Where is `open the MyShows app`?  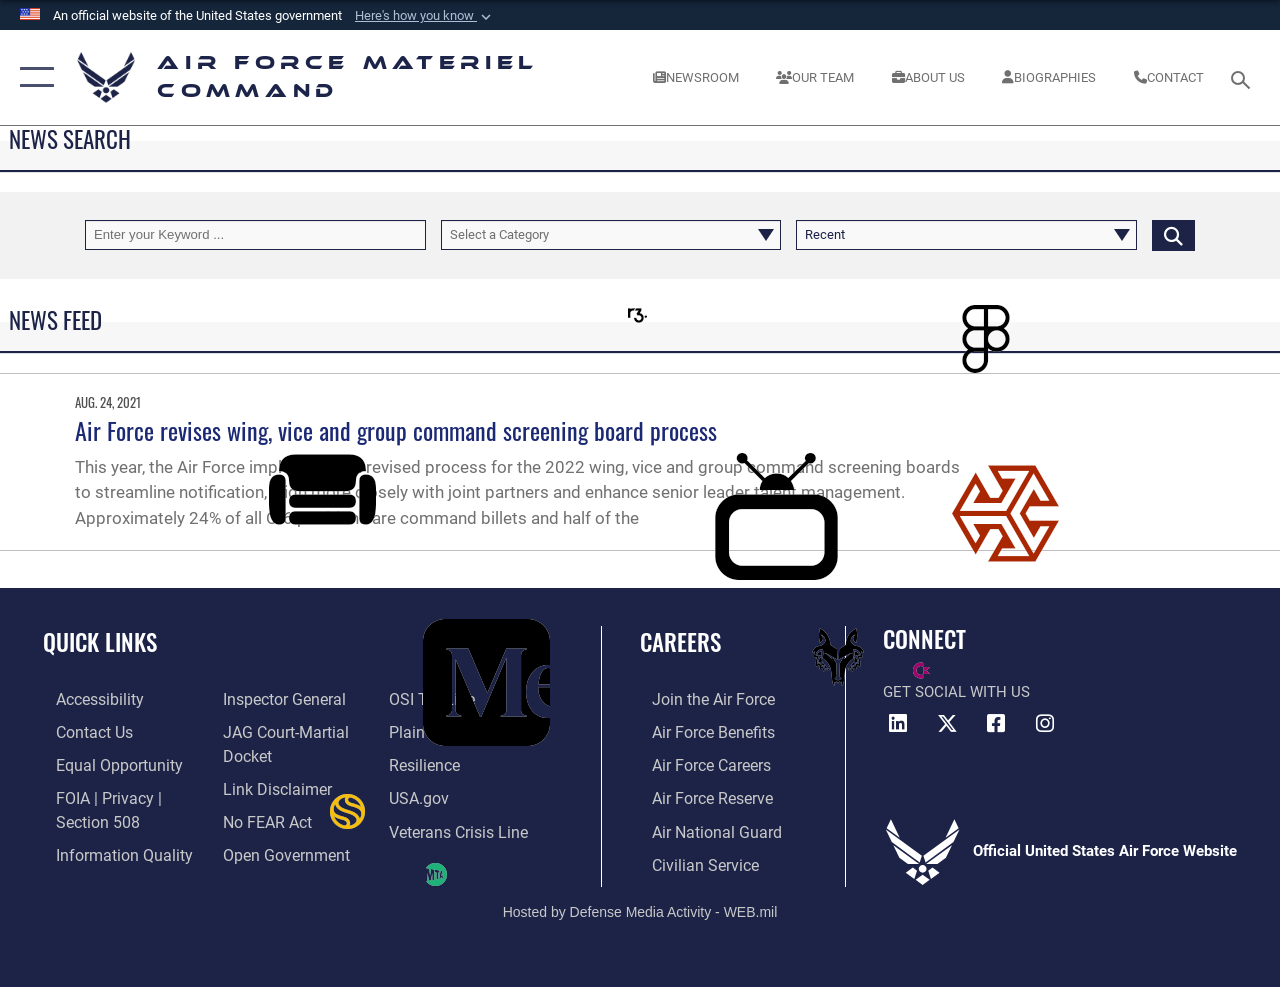
open the MyShows app is located at coordinates (776, 516).